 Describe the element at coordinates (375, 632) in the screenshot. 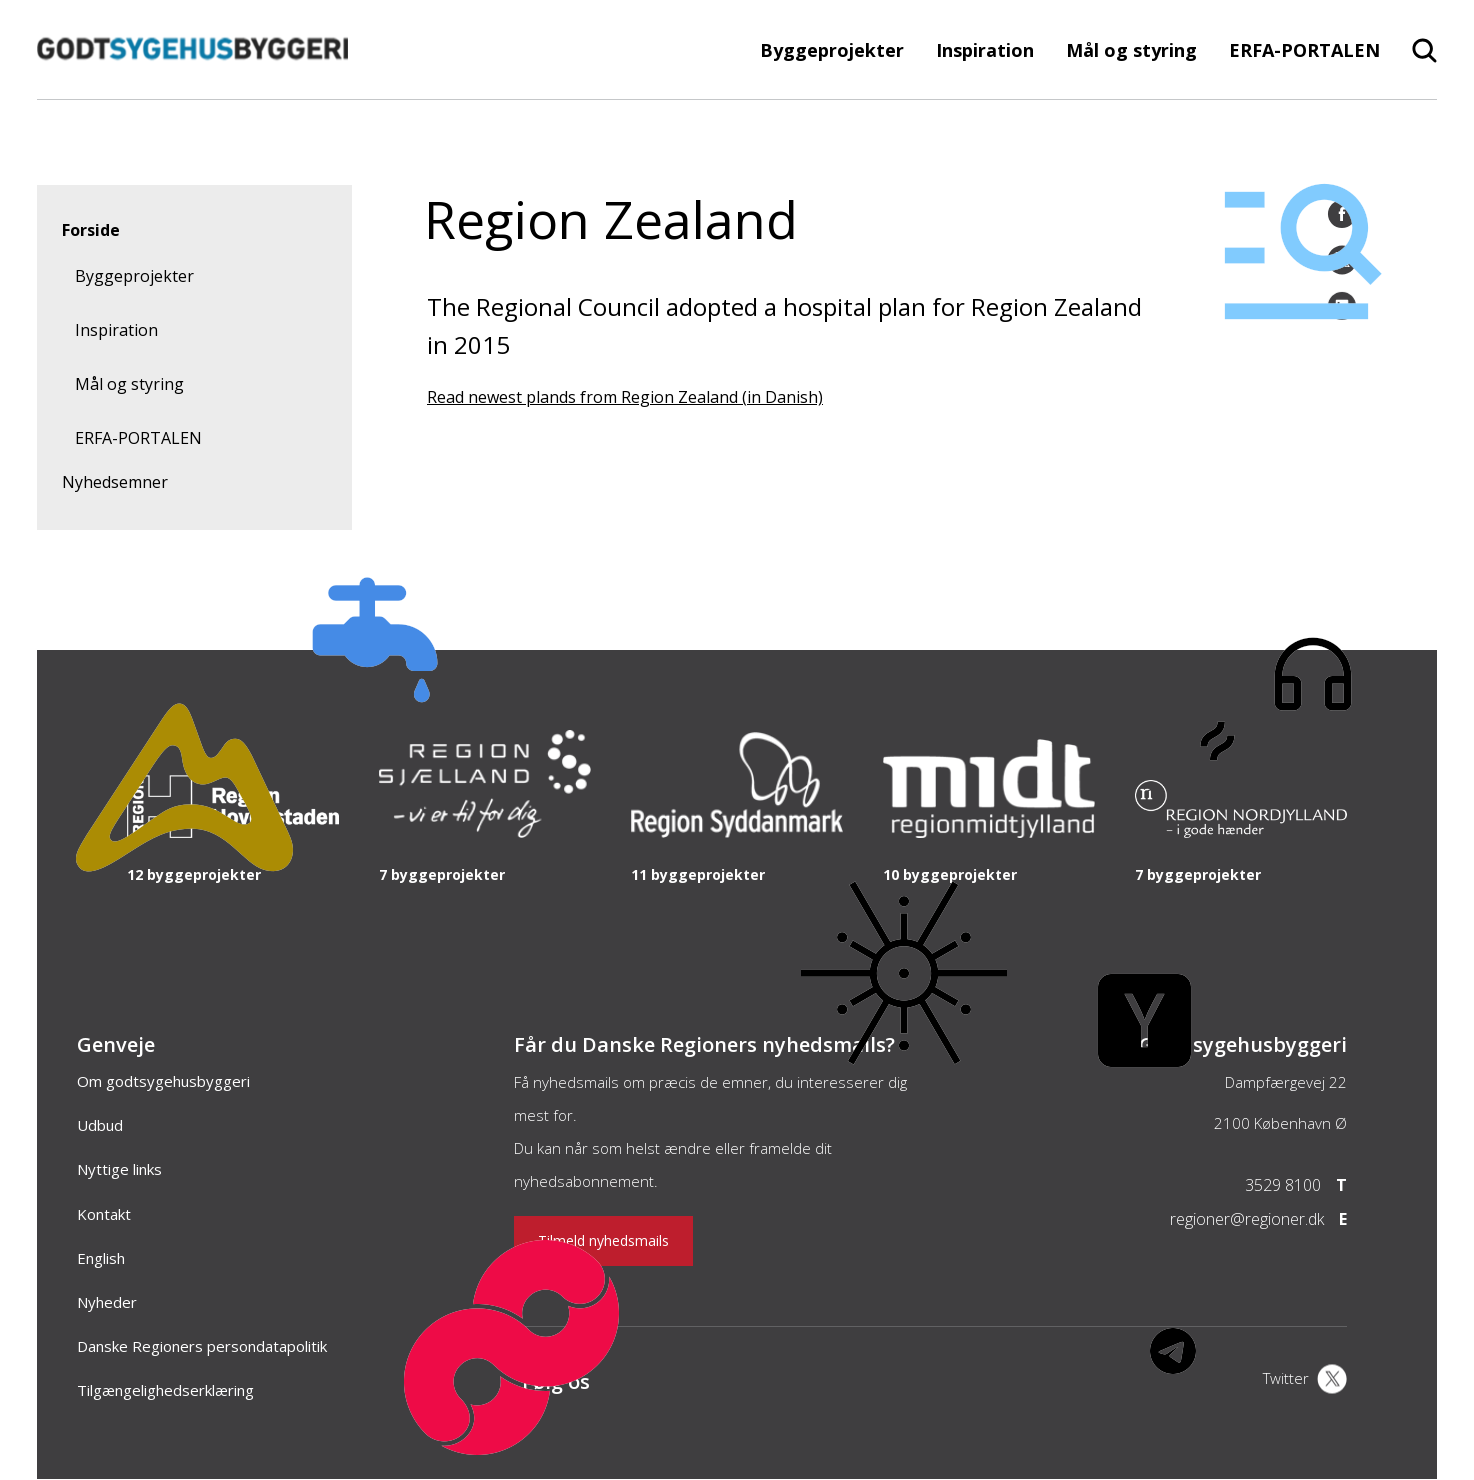

I see `access water or plumbing settings` at that location.